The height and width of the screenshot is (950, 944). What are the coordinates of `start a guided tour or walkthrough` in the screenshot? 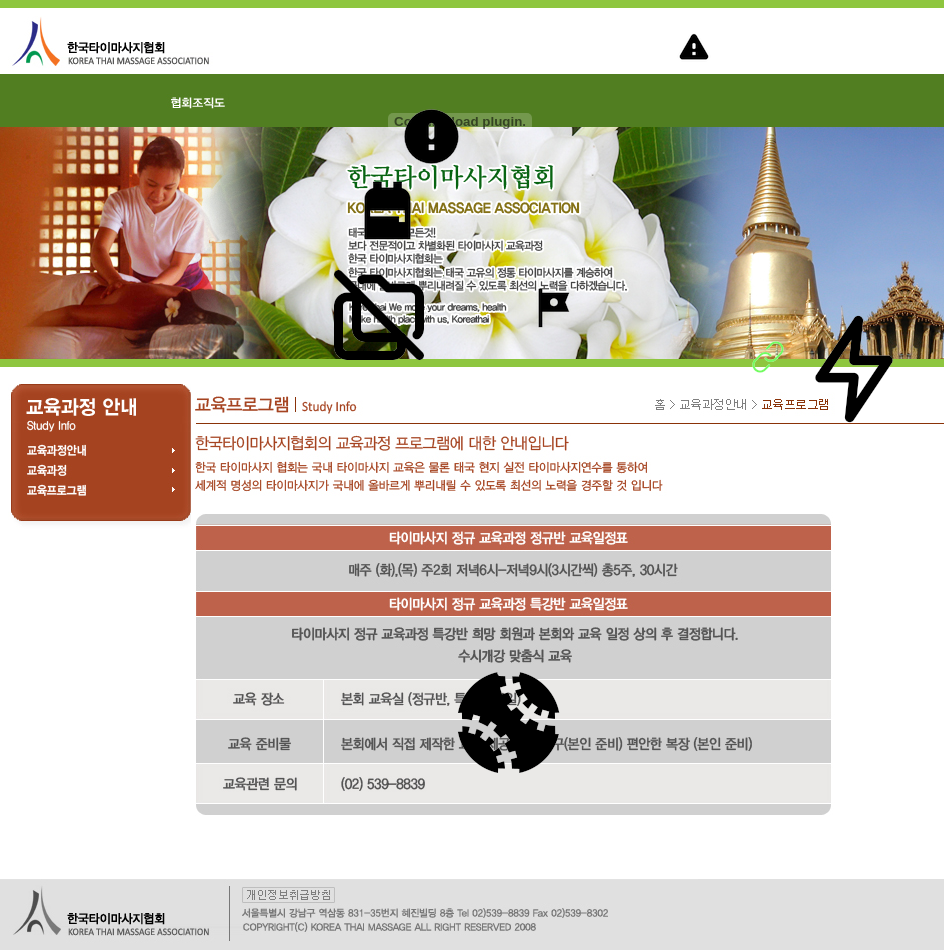 It's located at (552, 308).